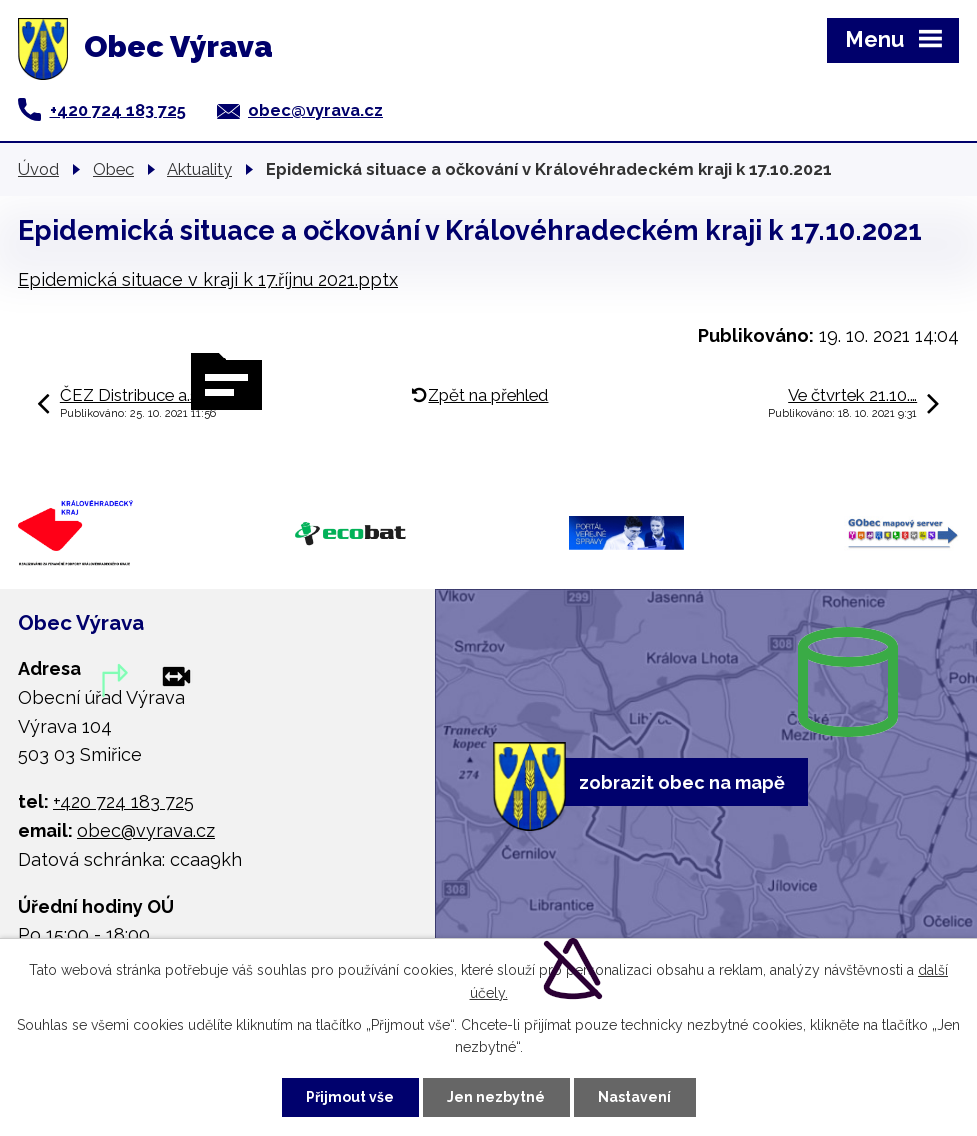 The height and width of the screenshot is (1136, 977). I want to click on switch between front and rear camera during video recording, so click(176, 676).